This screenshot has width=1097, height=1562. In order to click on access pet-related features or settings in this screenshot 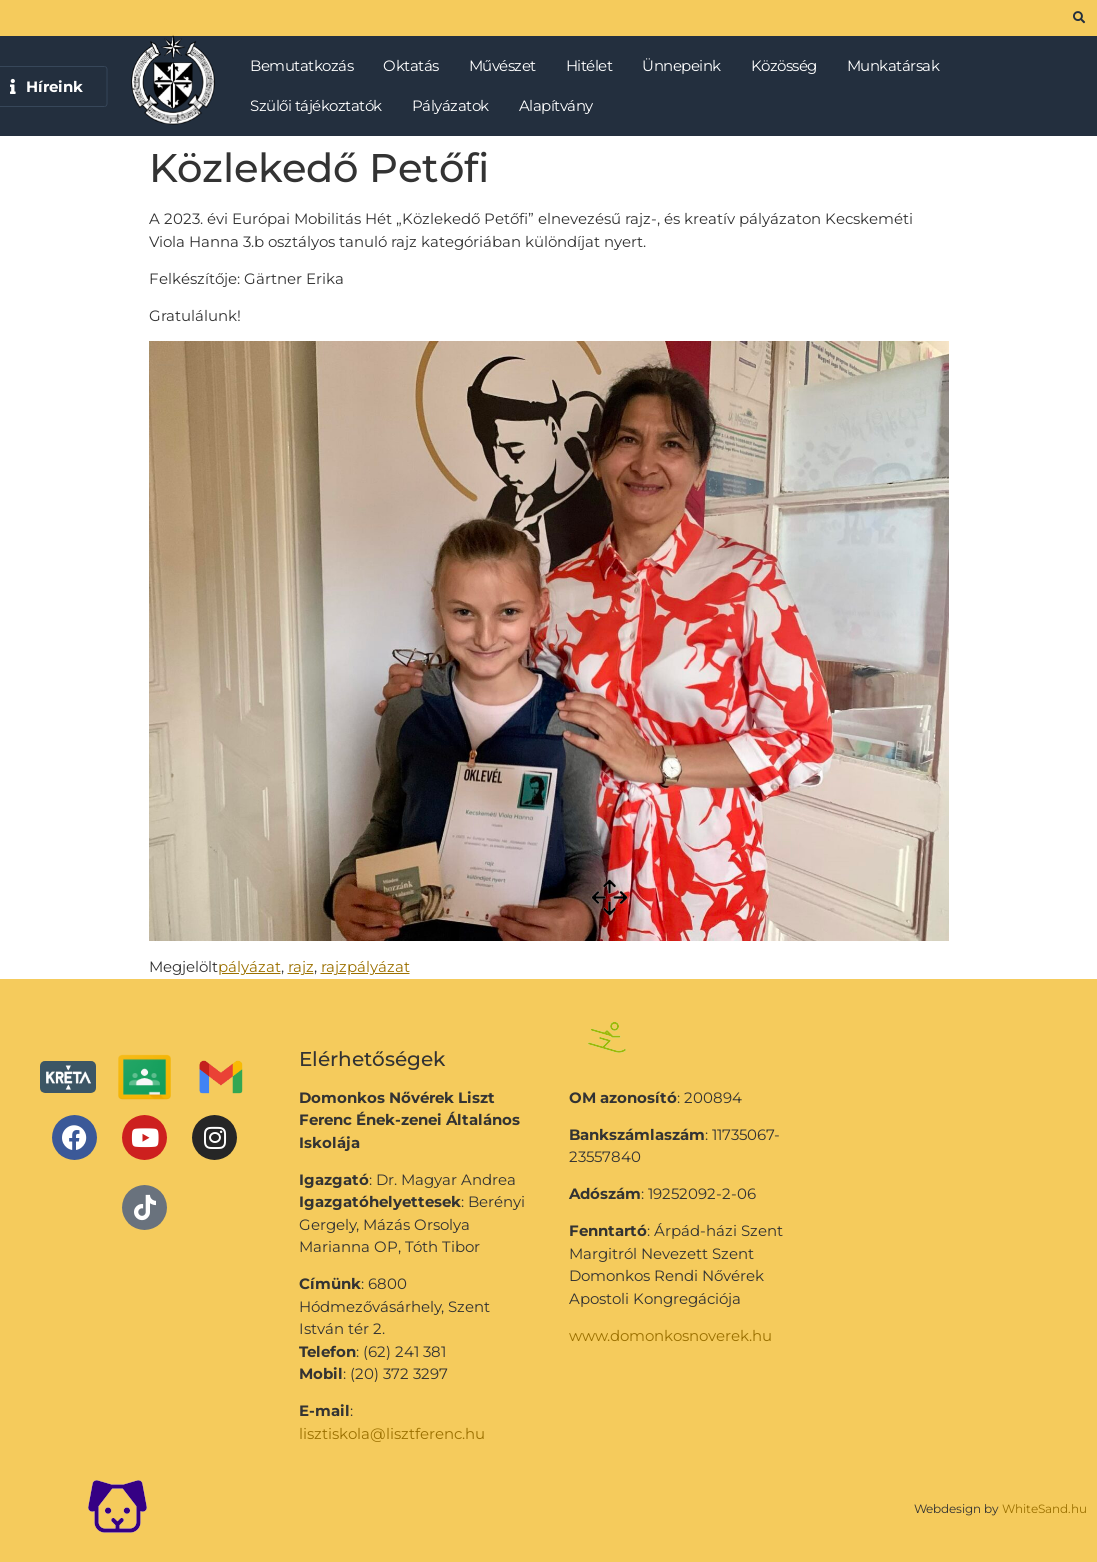, I will do `click(117, 1507)`.